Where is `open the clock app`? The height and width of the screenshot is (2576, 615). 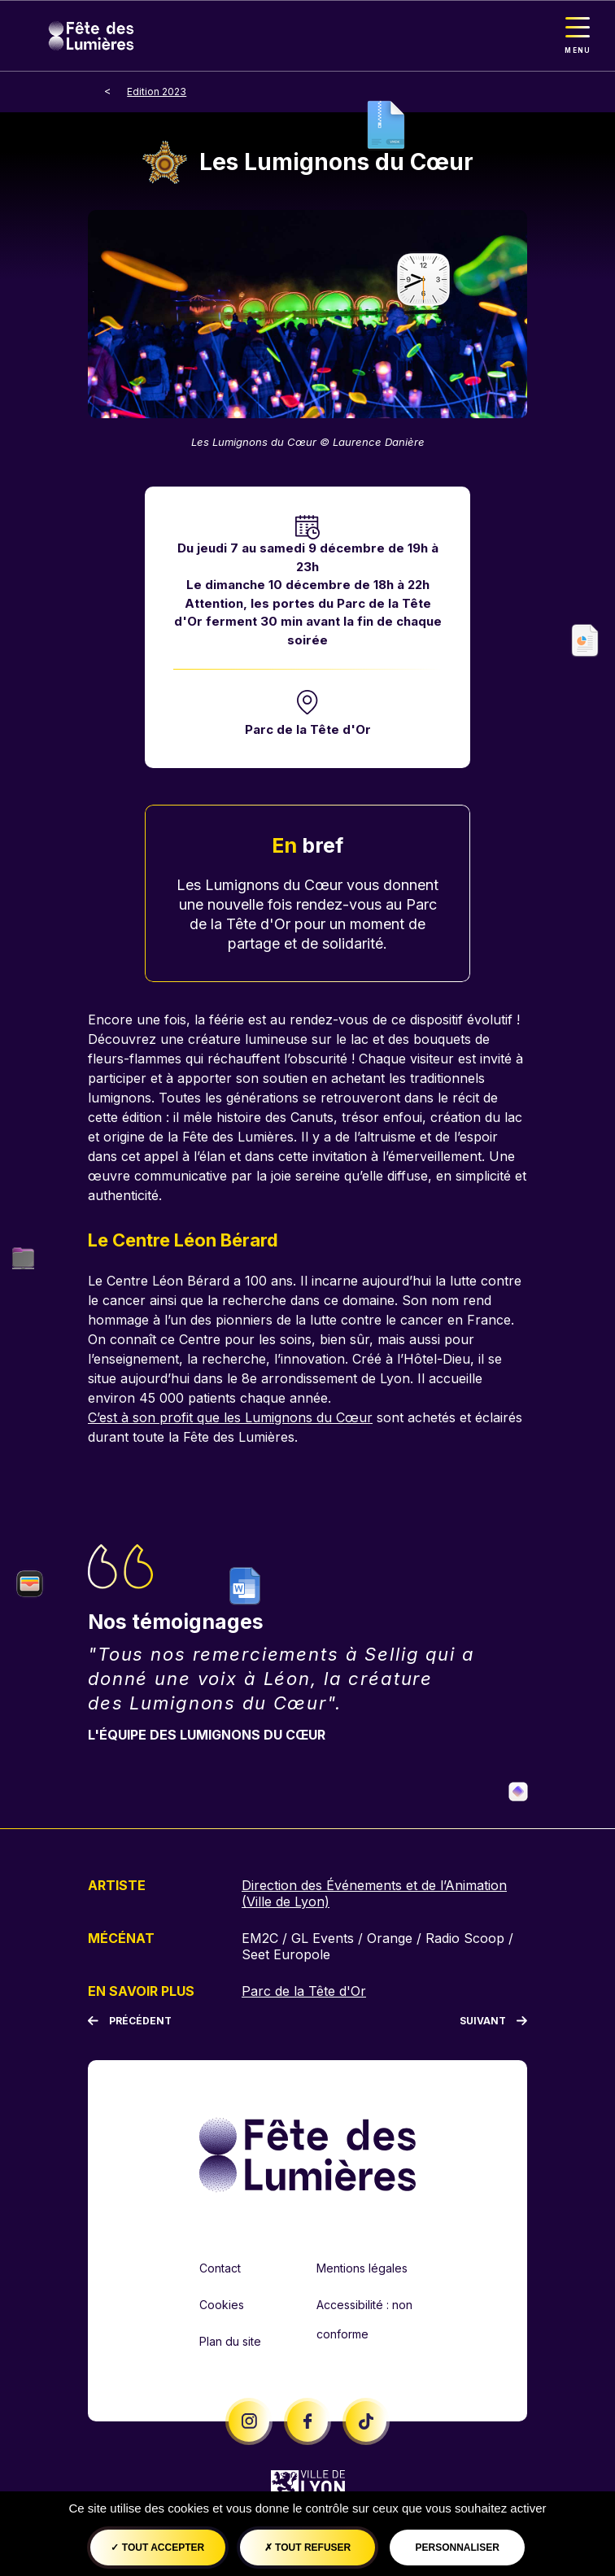
open the clock app is located at coordinates (423, 279).